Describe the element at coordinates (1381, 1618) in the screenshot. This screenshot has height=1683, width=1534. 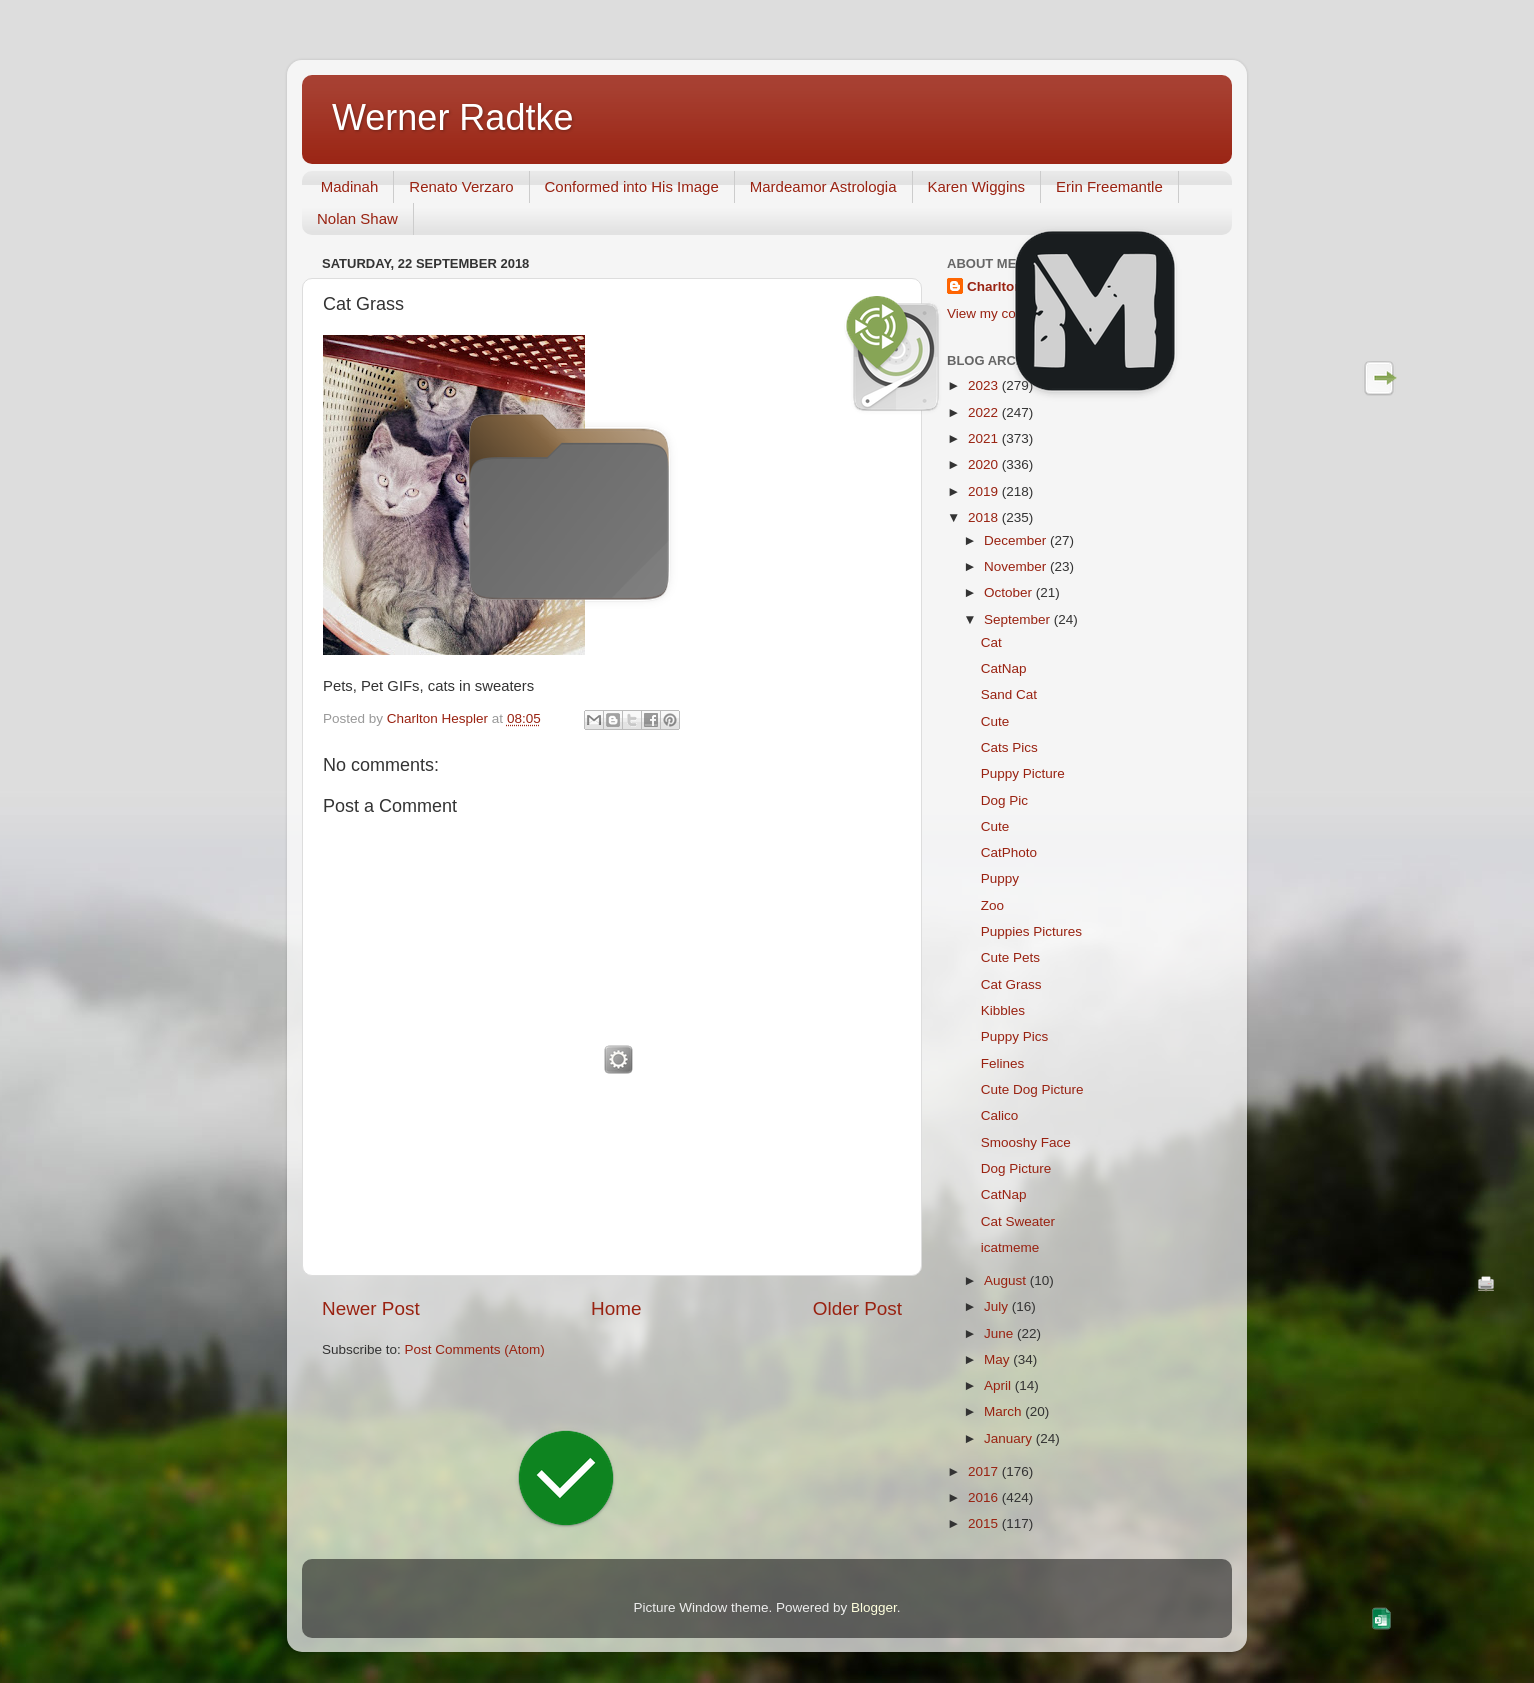
I see `open a microsoft excel spreadsheet file` at that location.